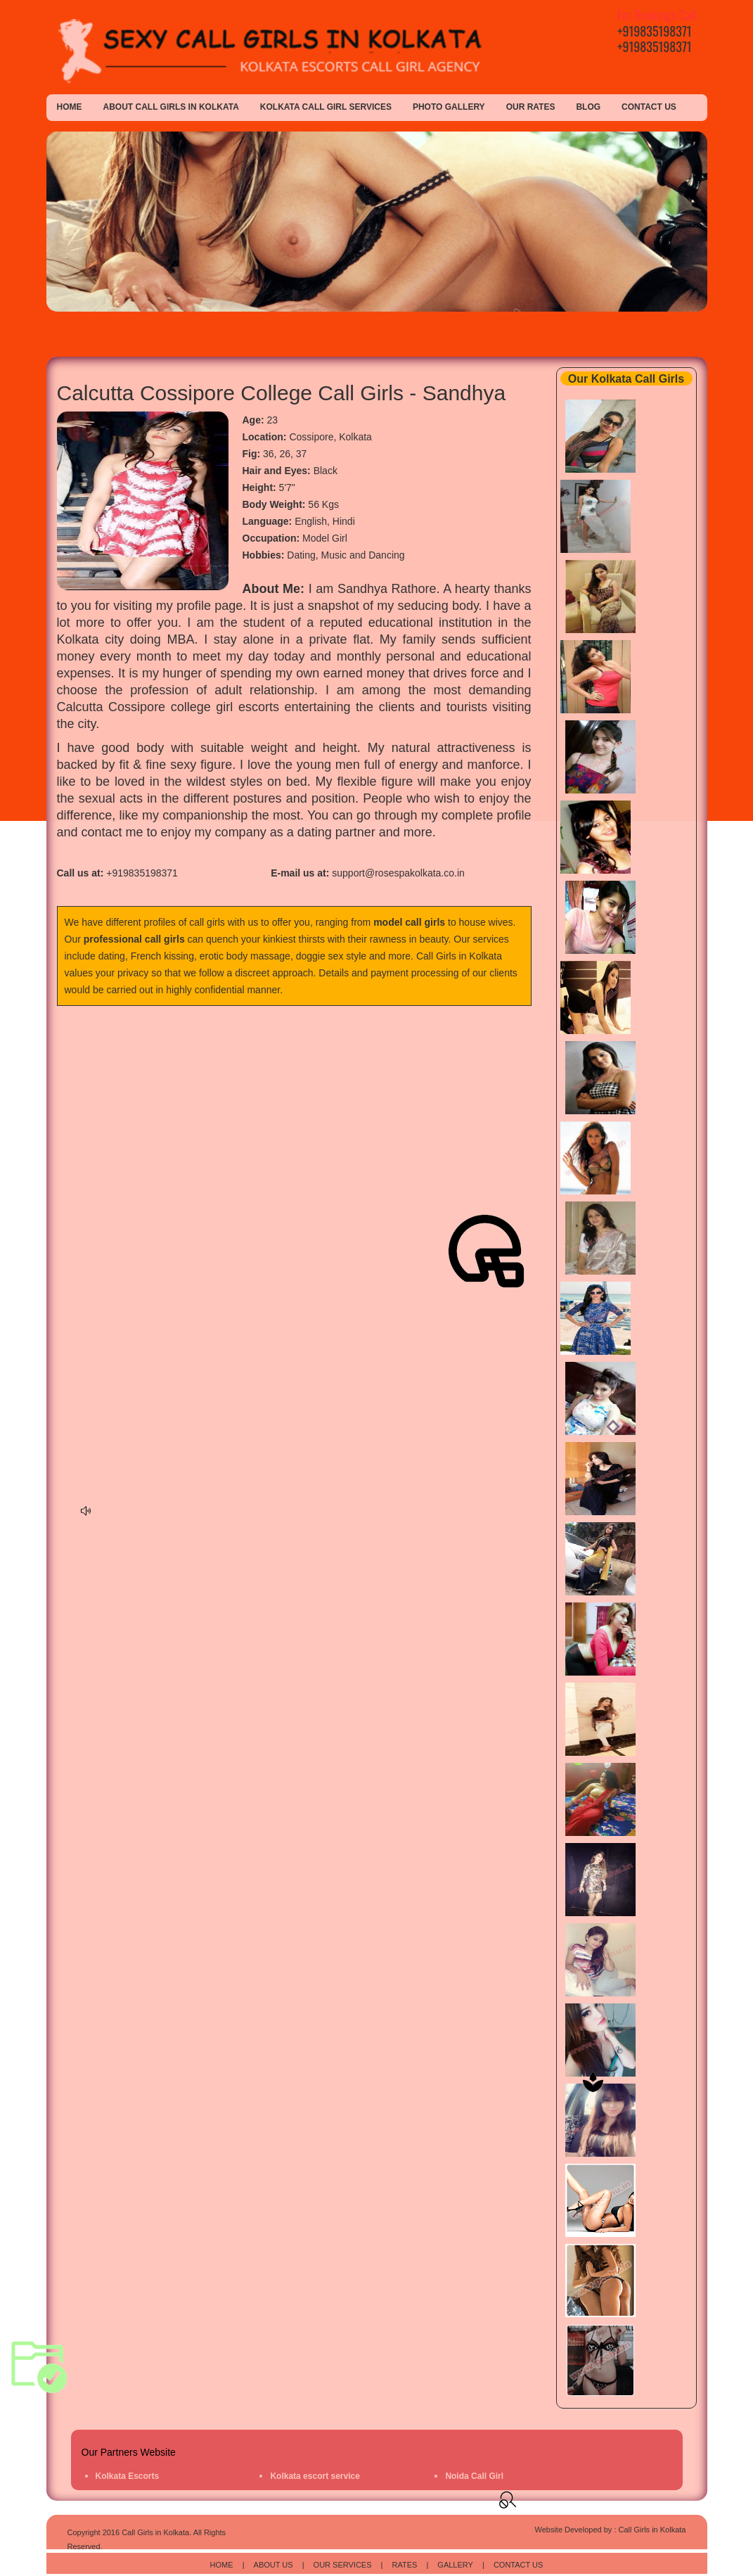  Describe the element at coordinates (508, 2499) in the screenshot. I see `stop or cancel the current search` at that location.